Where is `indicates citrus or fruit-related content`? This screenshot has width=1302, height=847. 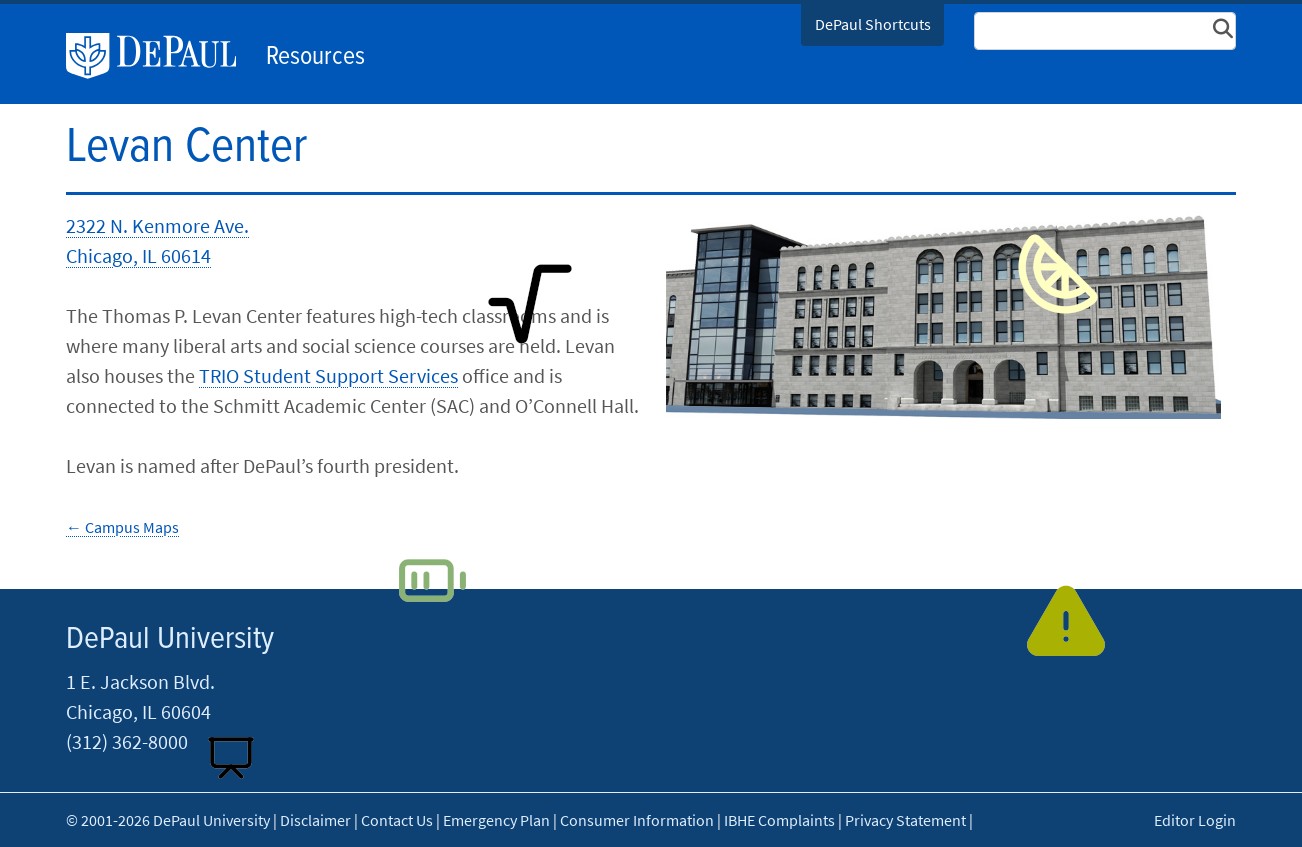
indicates citrus or fruit-related content is located at coordinates (1058, 274).